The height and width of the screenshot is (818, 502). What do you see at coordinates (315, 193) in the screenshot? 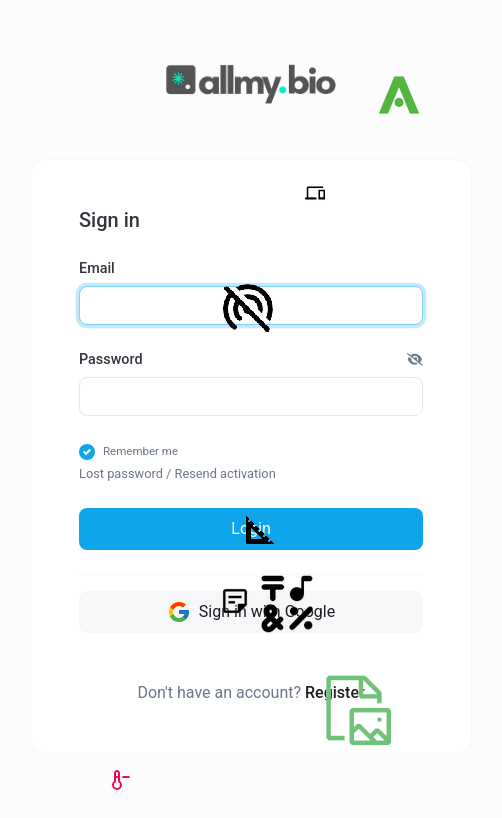
I see `connect your phone to another device` at bounding box center [315, 193].